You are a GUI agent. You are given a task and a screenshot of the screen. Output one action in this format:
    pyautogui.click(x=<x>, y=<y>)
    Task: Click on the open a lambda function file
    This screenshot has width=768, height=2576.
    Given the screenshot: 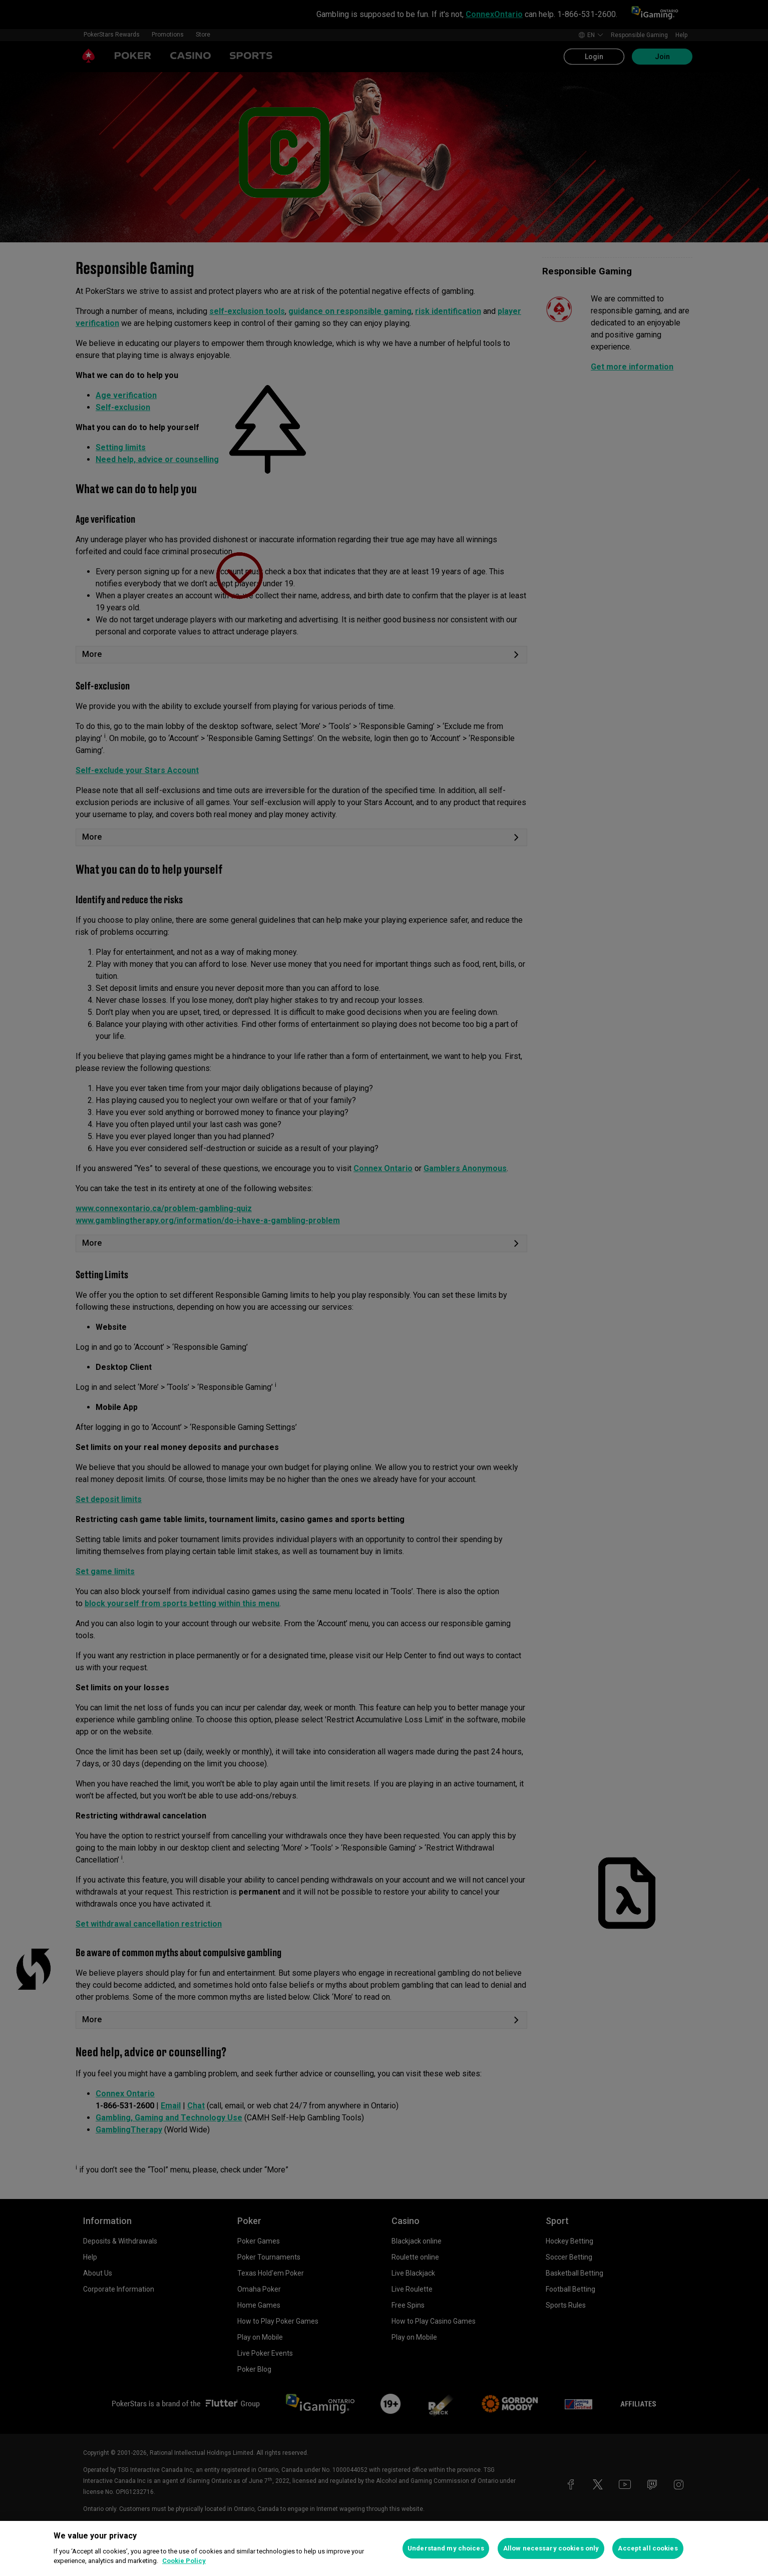 What is the action you would take?
    pyautogui.click(x=627, y=1893)
    